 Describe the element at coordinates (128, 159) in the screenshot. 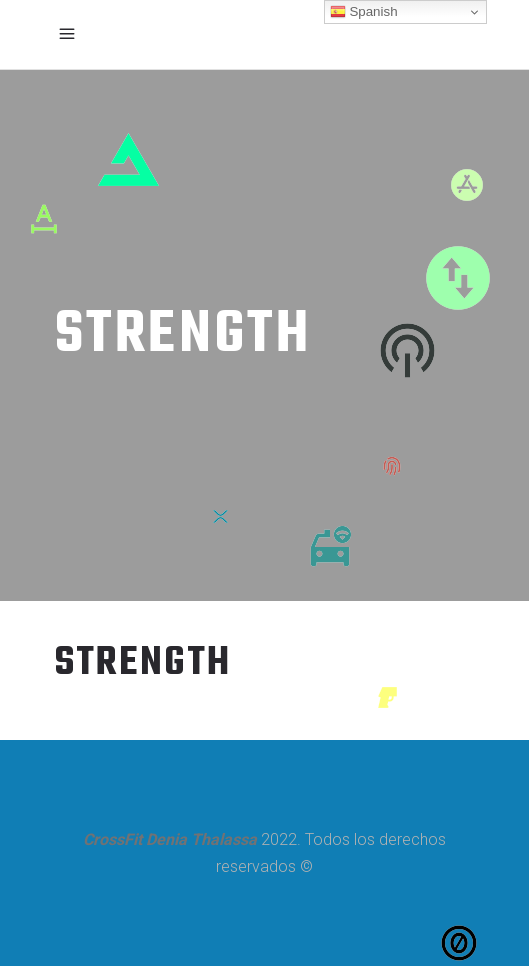

I see `AtlasOS logo` at that location.